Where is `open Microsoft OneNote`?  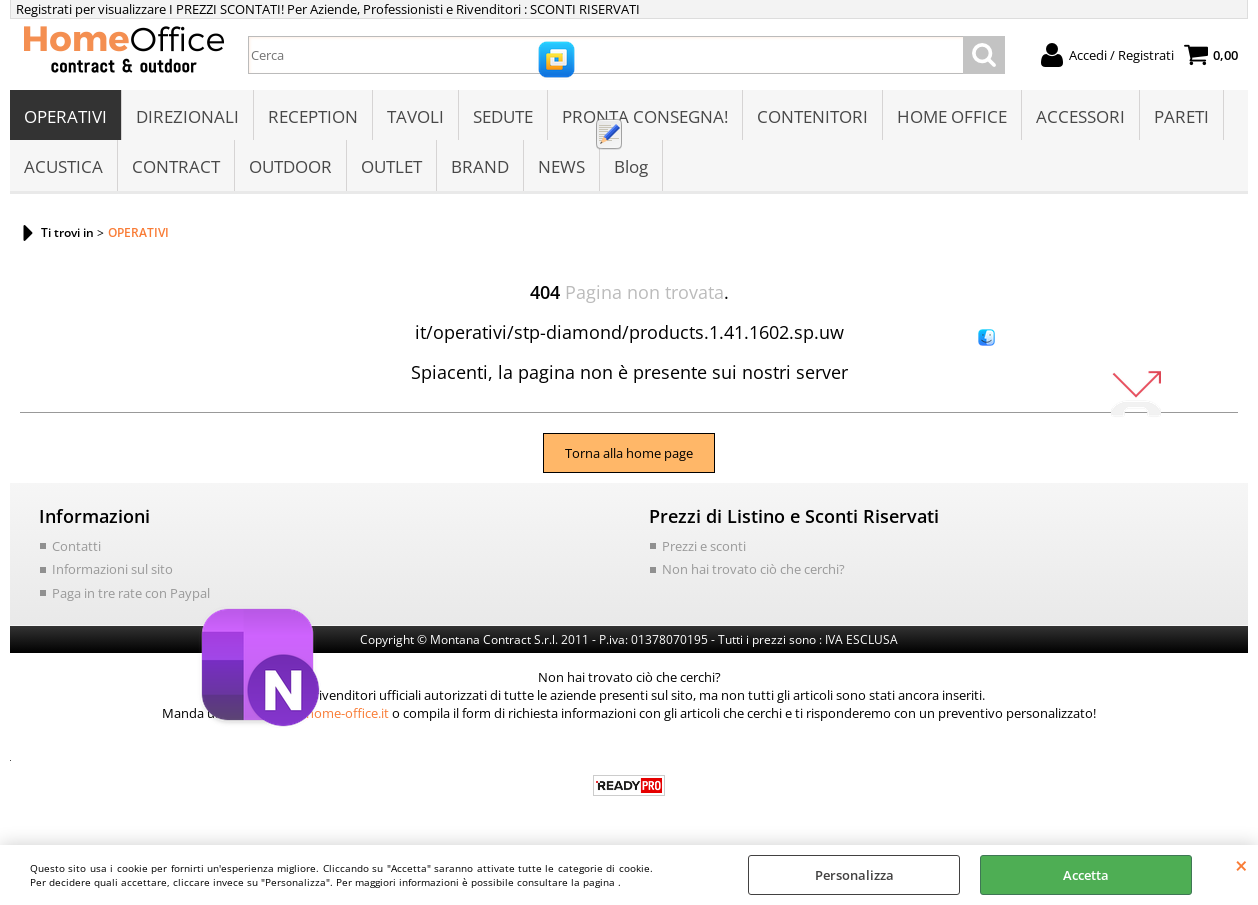 open Microsoft OneNote is located at coordinates (257, 664).